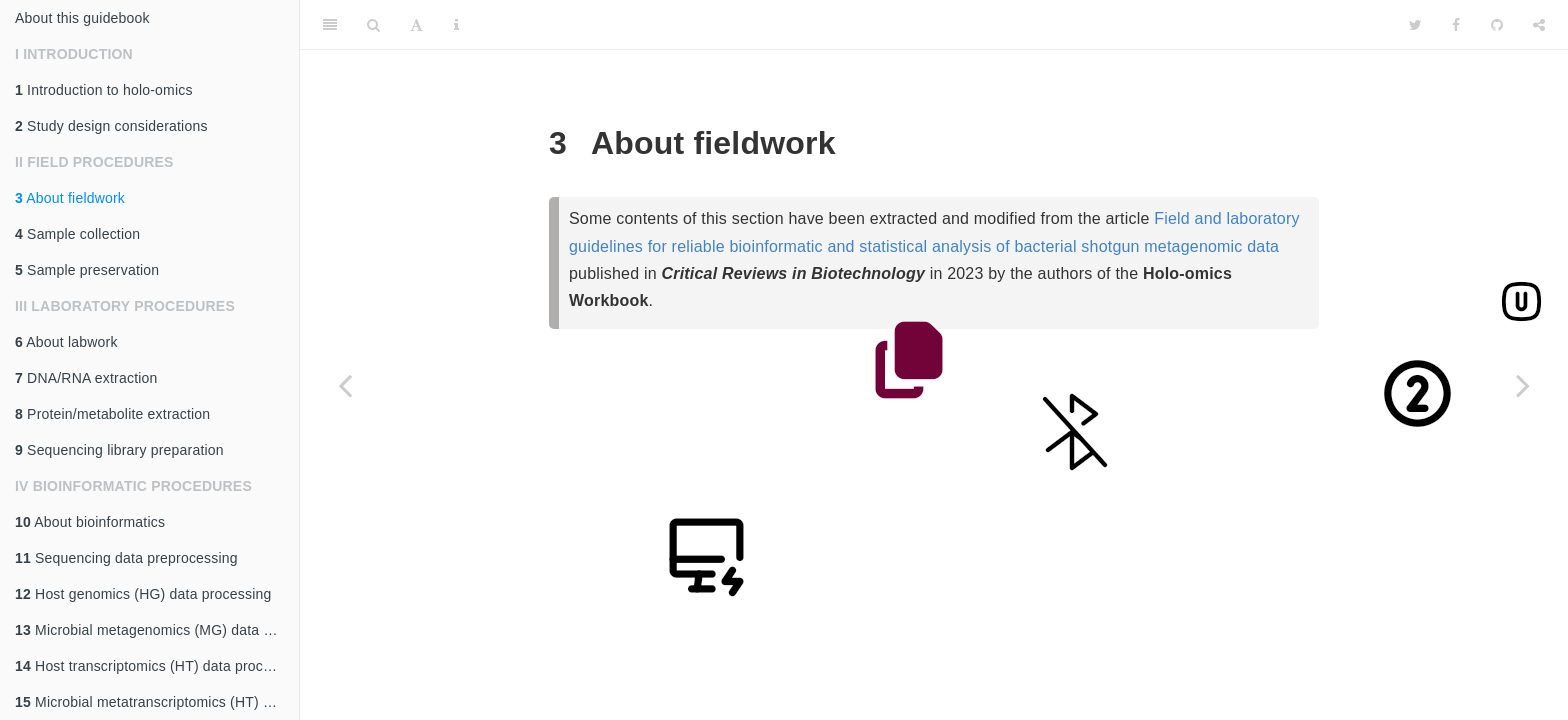 This screenshot has width=1568, height=720. Describe the element at coordinates (1521, 301) in the screenshot. I see `indicates an item starting with the letter U` at that location.